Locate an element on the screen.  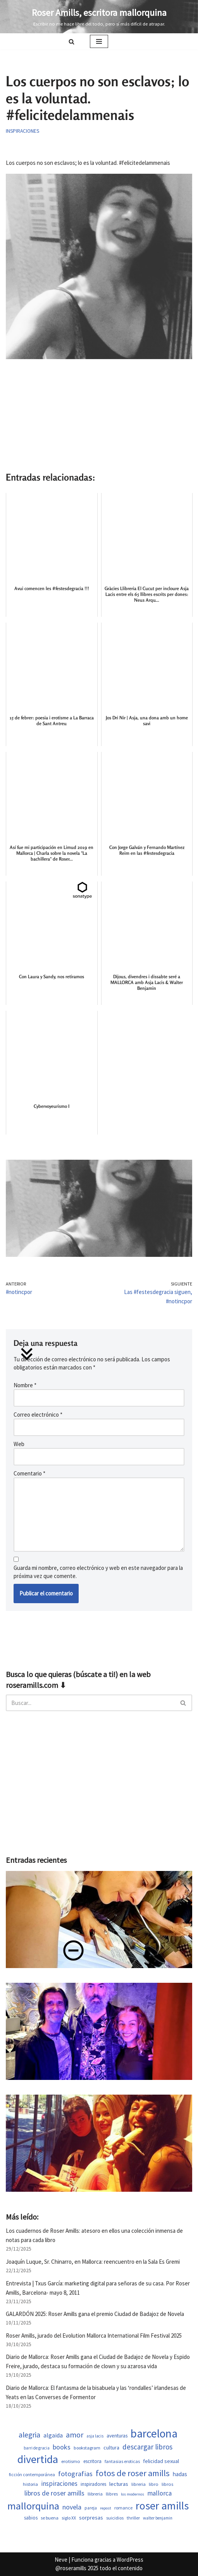
scroll down to see more content is located at coordinates (27, 1354).